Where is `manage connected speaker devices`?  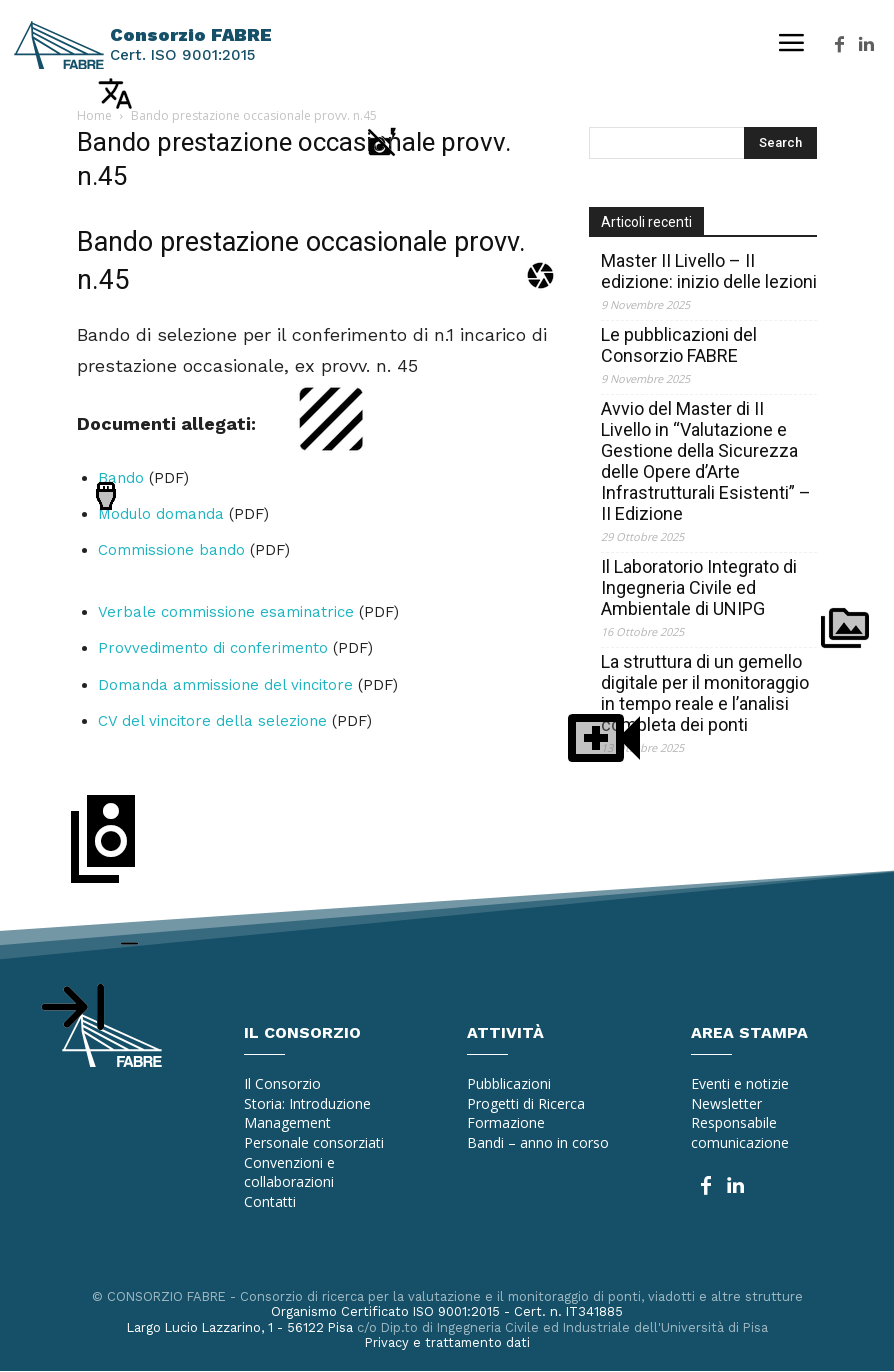 manage connected speaker devices is located at coordinates (103, 839).